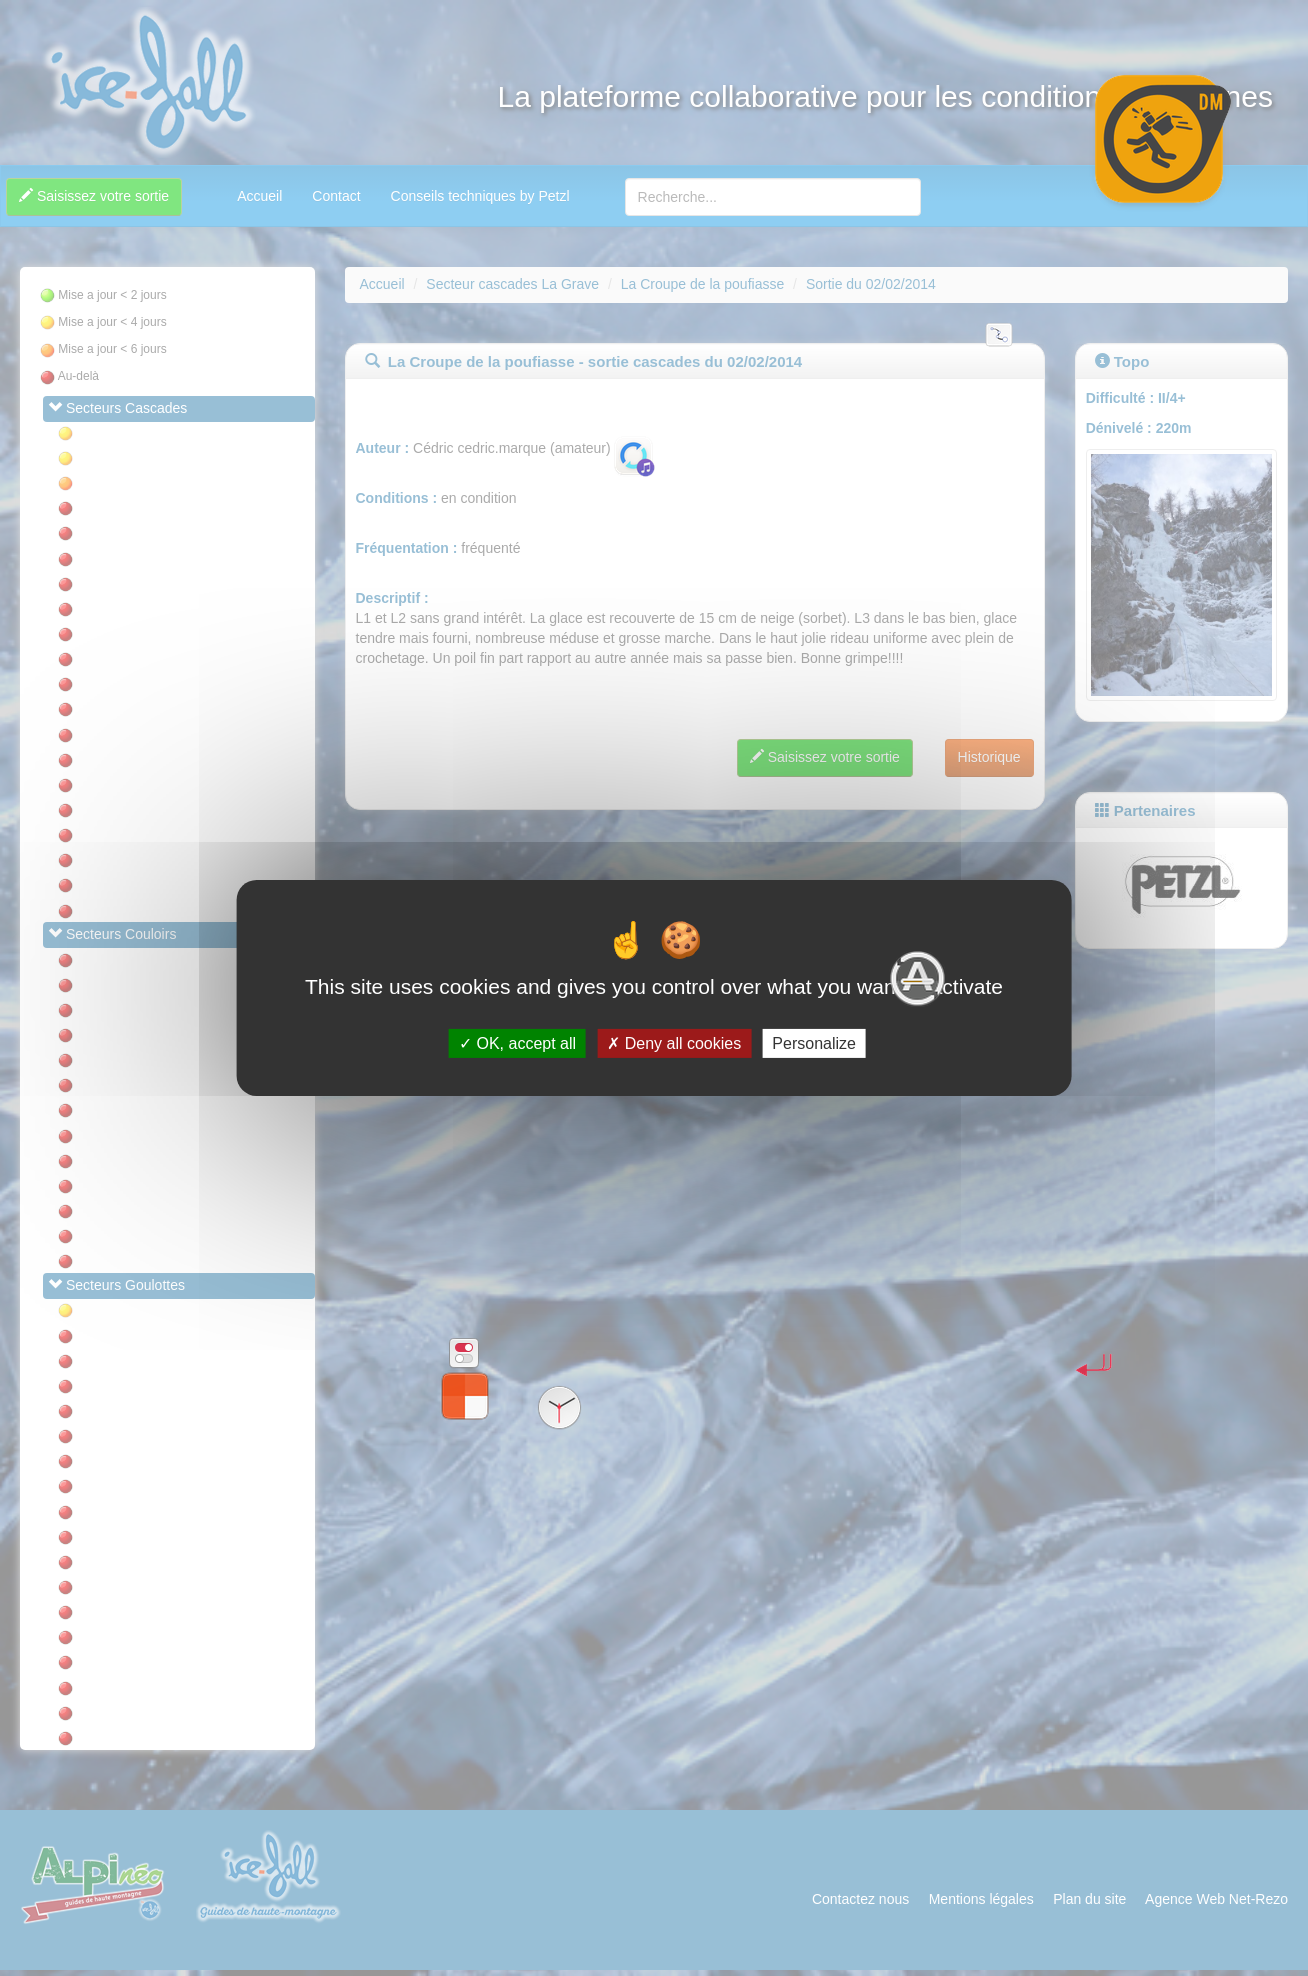 Image resolution: width=1308 pixels, height=1976 pixels. I want to click on access time and date settings, so click(559, 1407).